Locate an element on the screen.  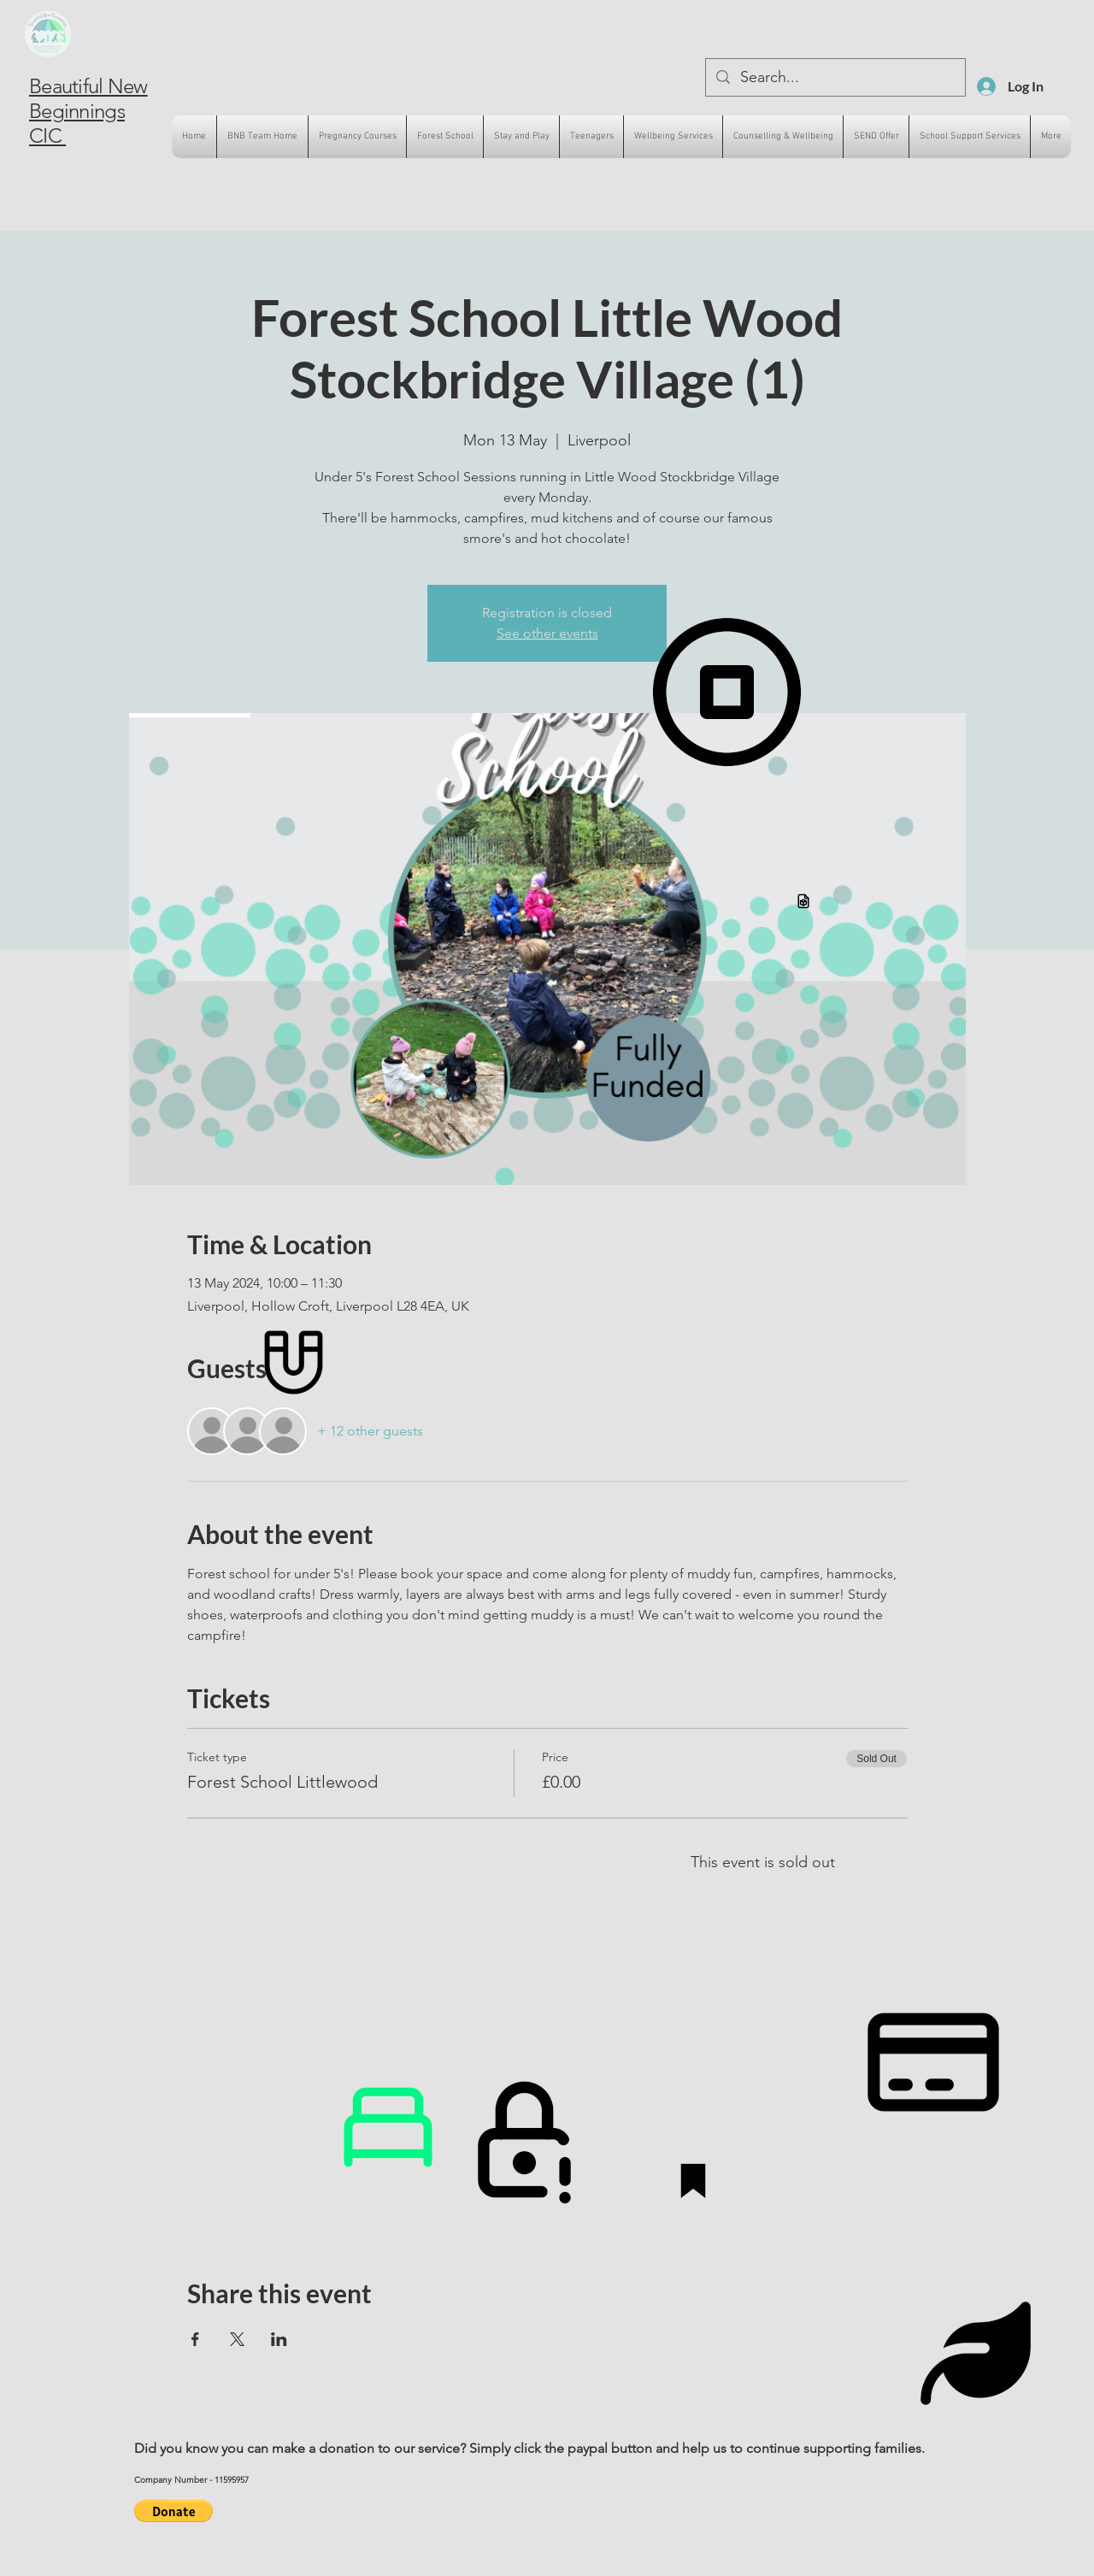
save this item for later is located at coordinates (693, 2181).